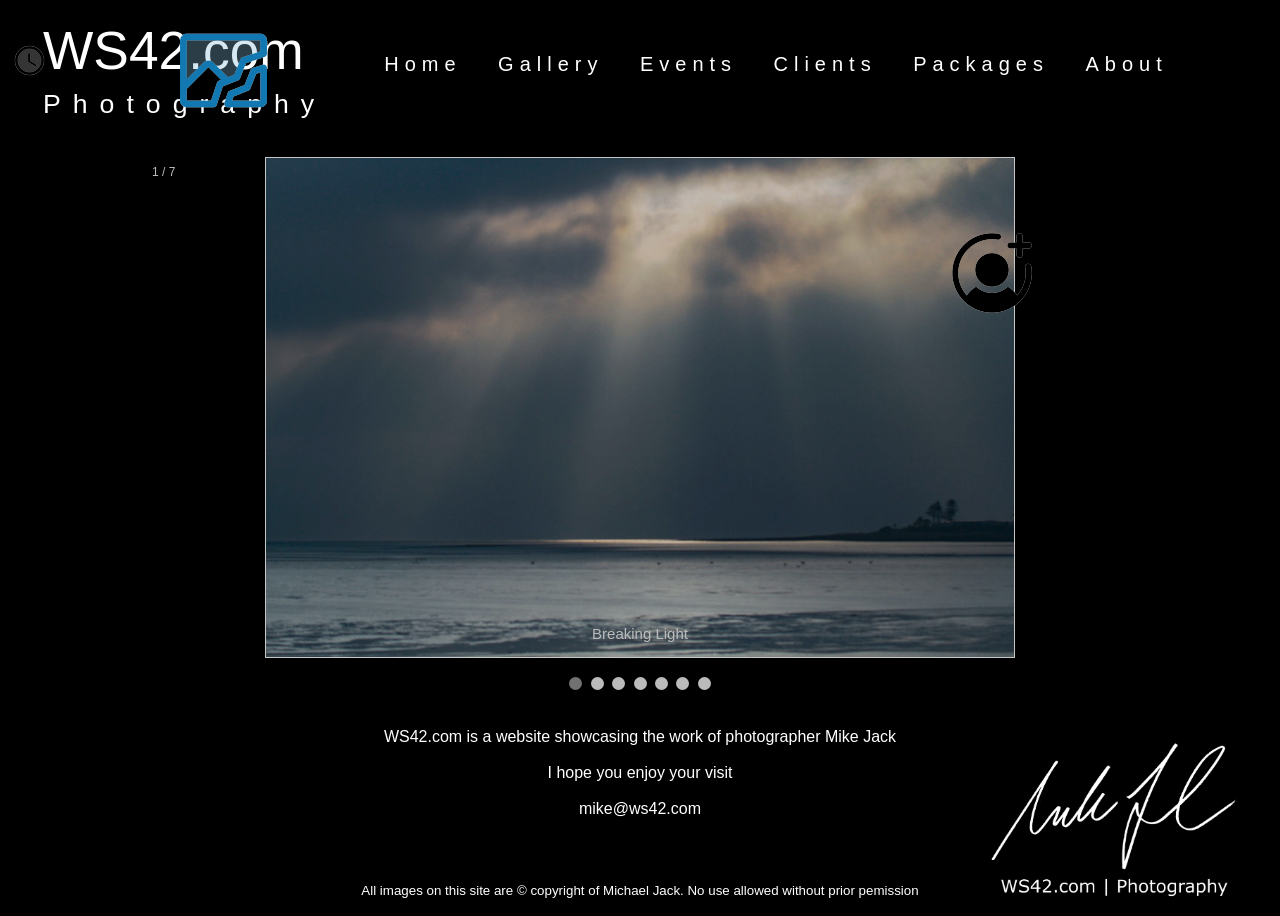  Describe the element at coordinates (992, 273) in the screenshot. I see `add a new user or contact` at that location.